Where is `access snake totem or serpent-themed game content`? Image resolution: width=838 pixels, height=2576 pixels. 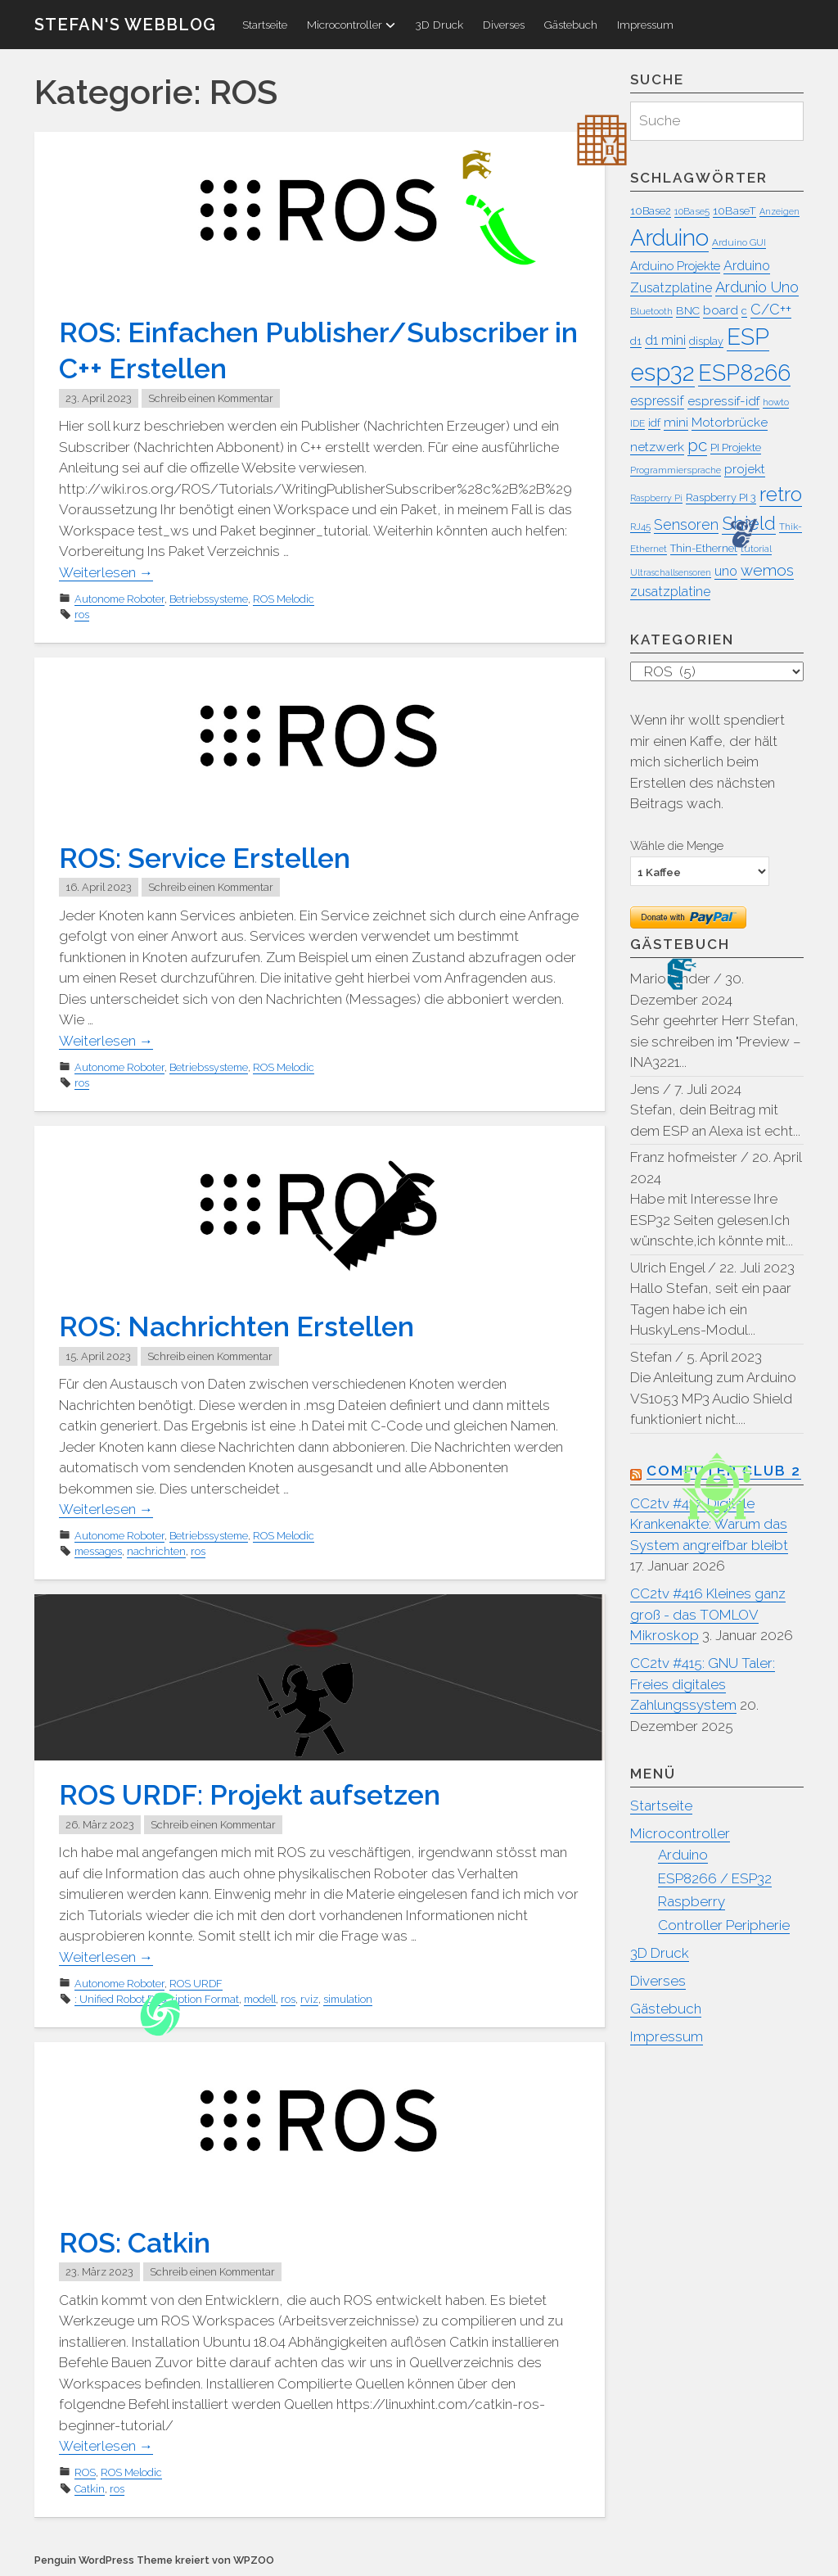 access snake totem or serpent-themed game content is located at coordinates (680, 974).